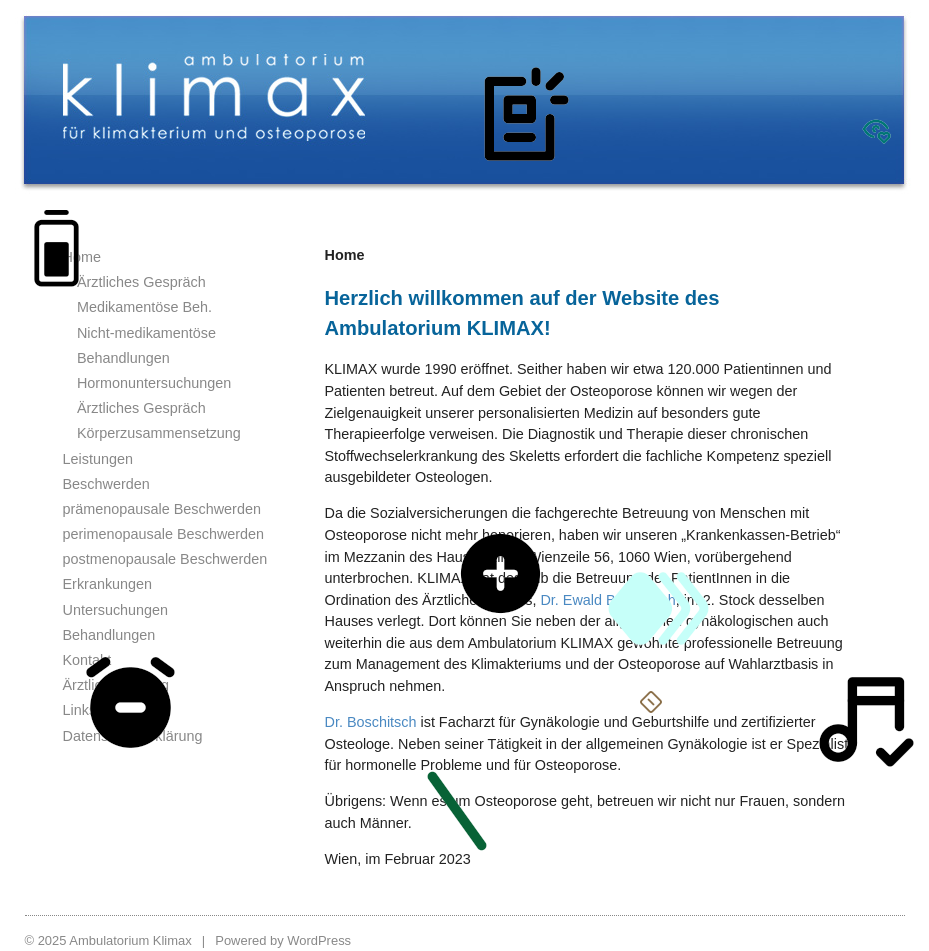 Image resolution: width=929 pixels, height=951 pixels. Describe the element at coordinates (500, 573) in the screenshot. I see `add a new item` at that location.